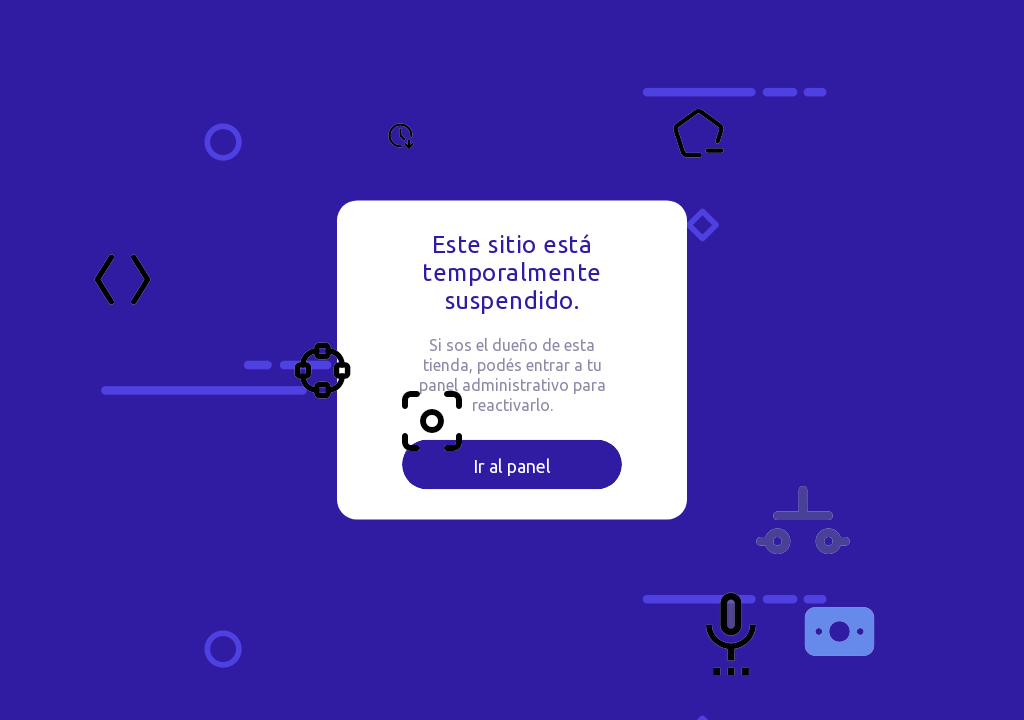  Describe the element at coordinates (698, 134) in the screenshot. I see `remove a selected shape` at that location.